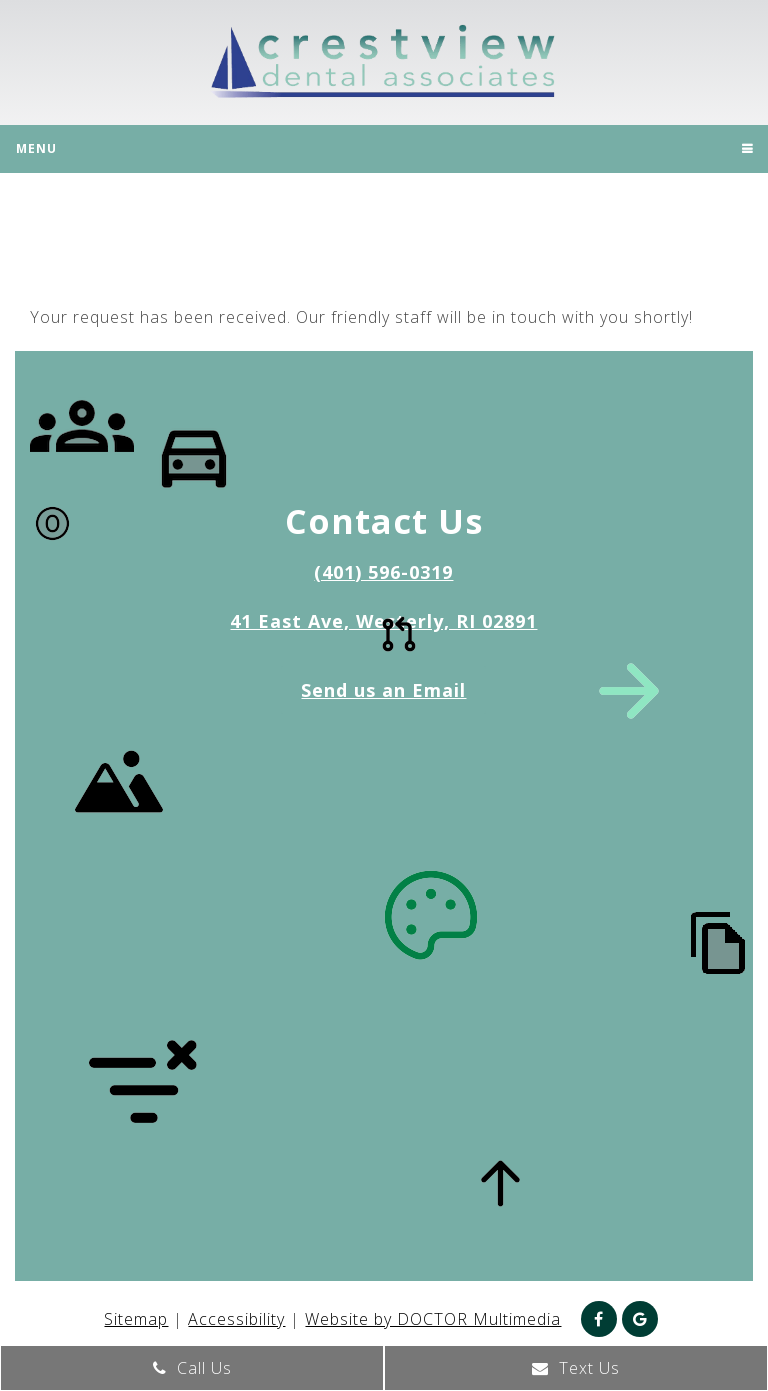 The image size is (768, 1391). What do you see at coordinates (719, 943) in the screenshot?
I see `copy file to clipboard` at bounding box center [719, 943].